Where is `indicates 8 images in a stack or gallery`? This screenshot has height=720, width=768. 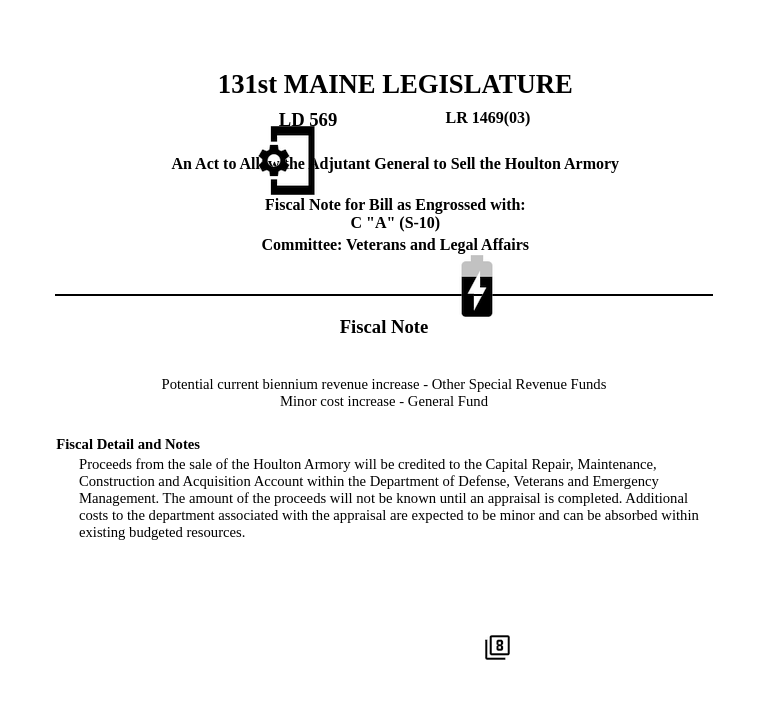
indicates 8 images in a stack or gallery is located at coordinates (497, 647).